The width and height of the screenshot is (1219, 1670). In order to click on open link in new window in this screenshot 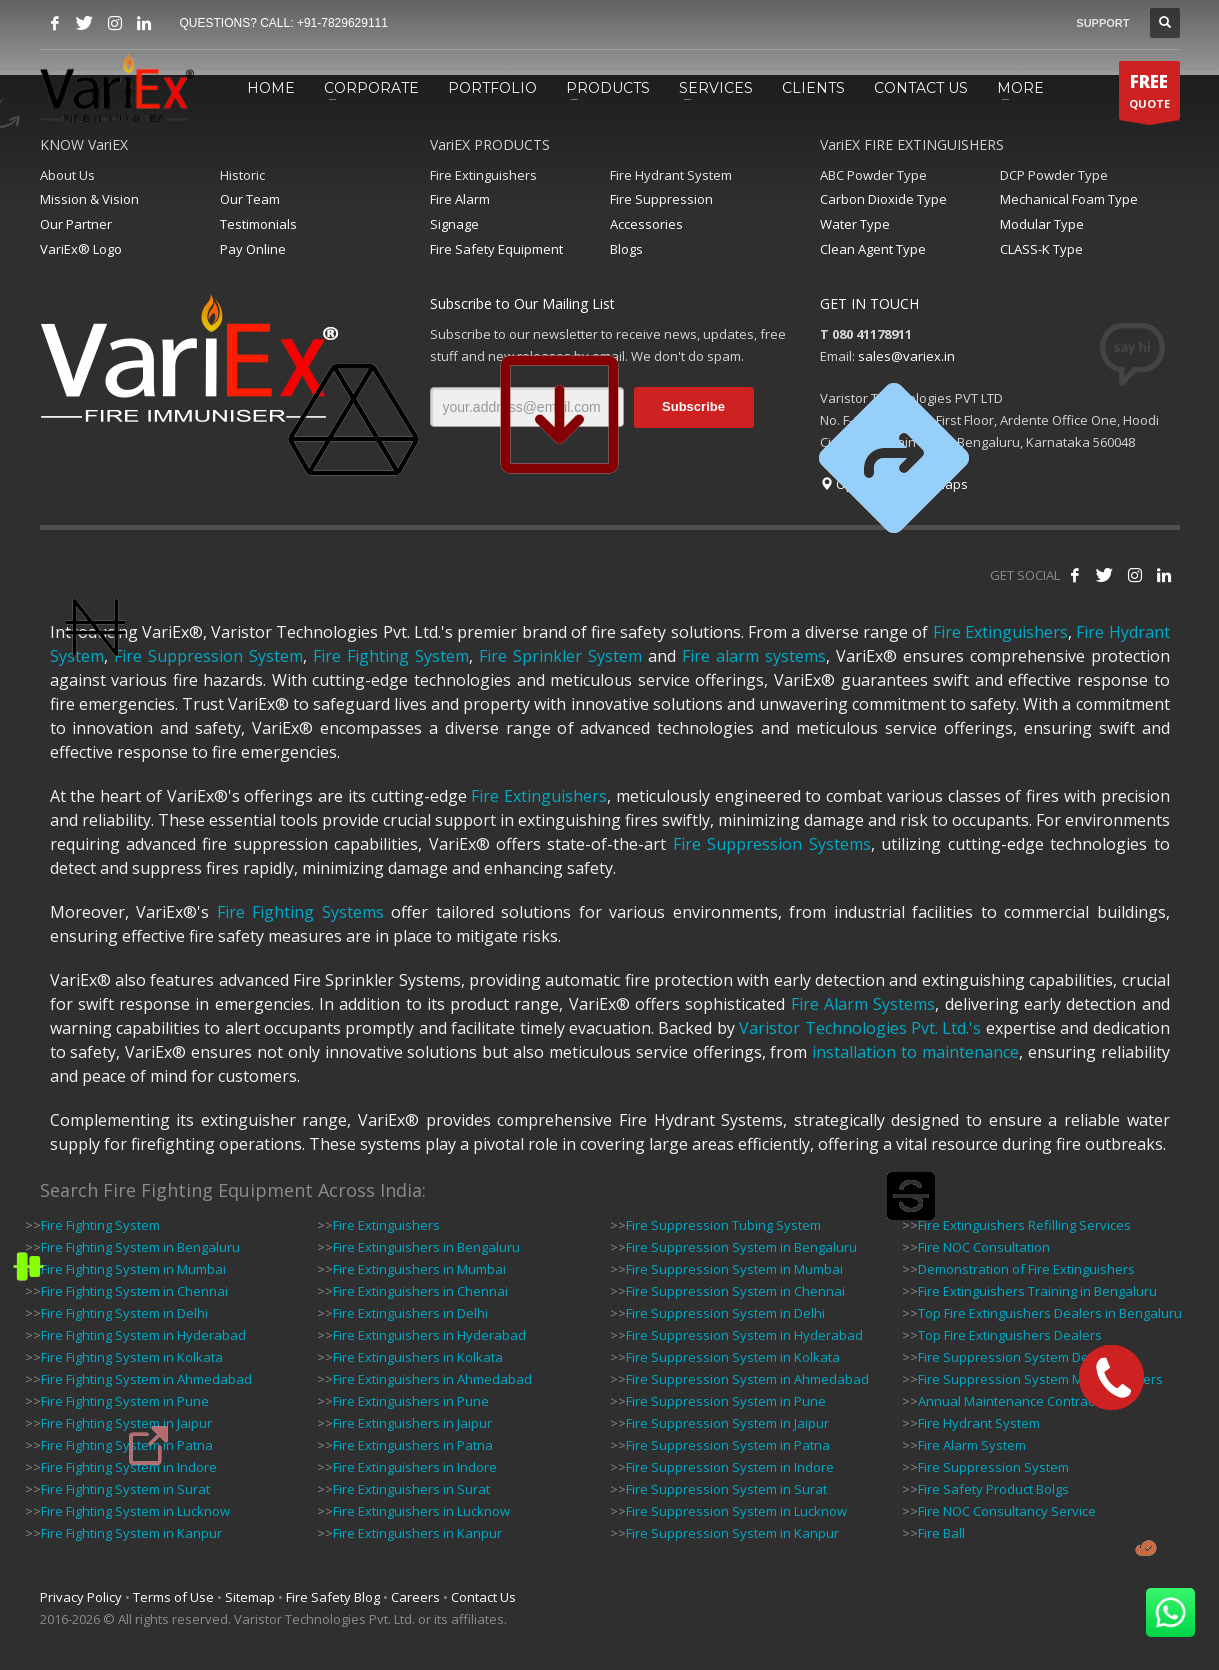, I will do `click(148, 1445)`.